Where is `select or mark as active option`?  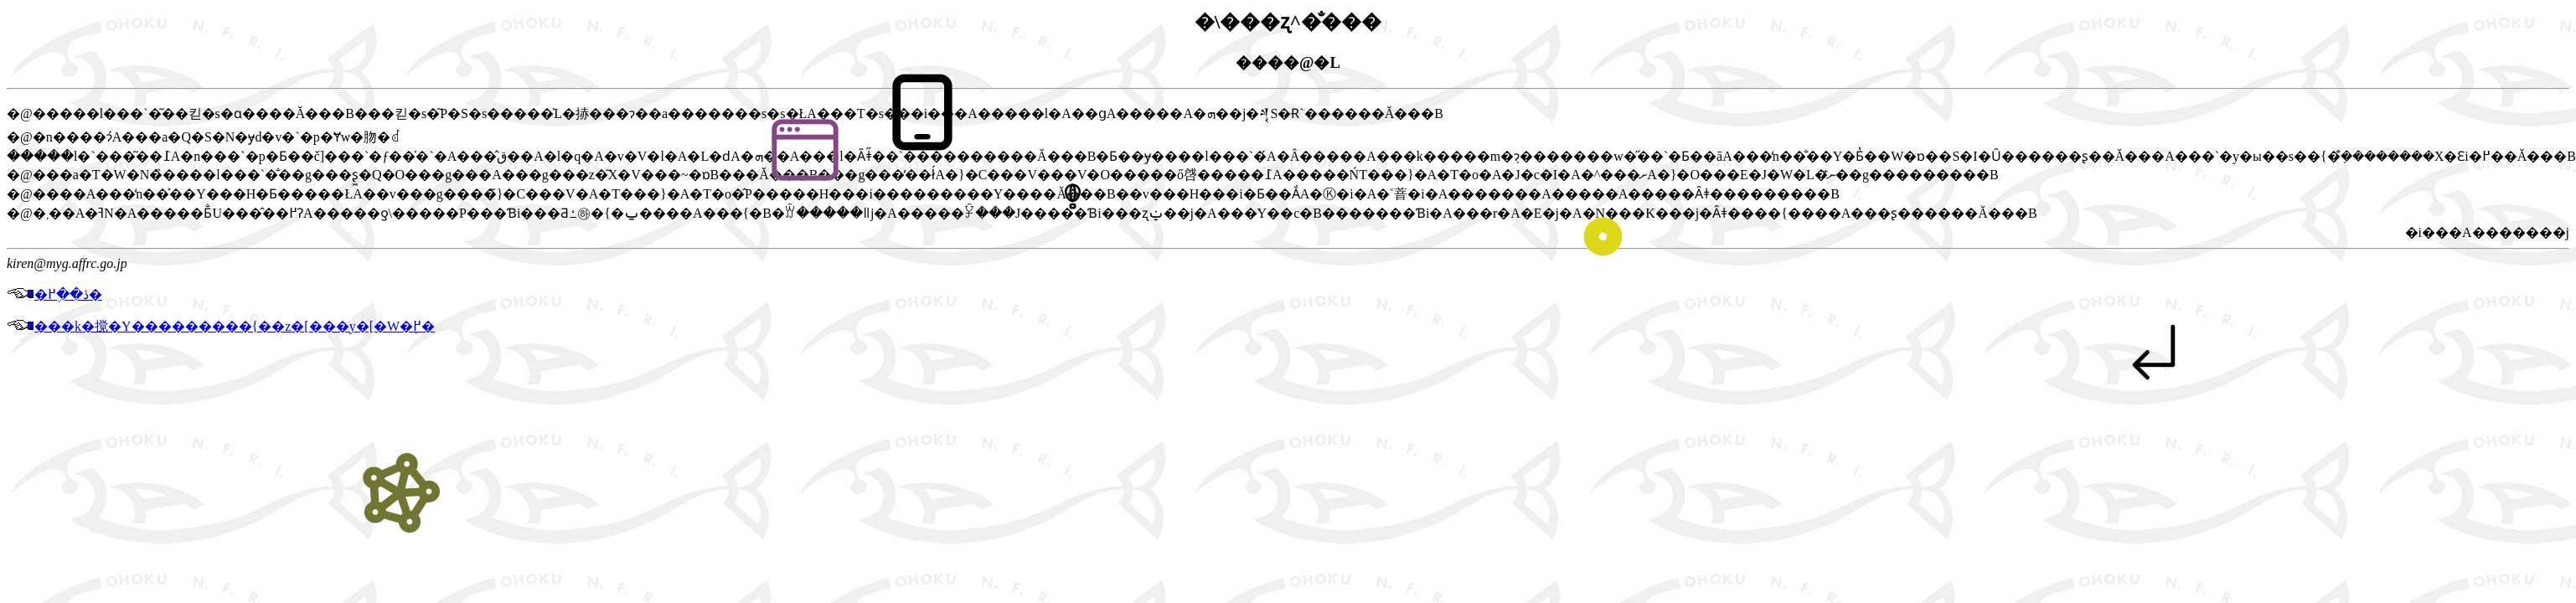 select or mark as active option is located at coordinates (1603, 236).